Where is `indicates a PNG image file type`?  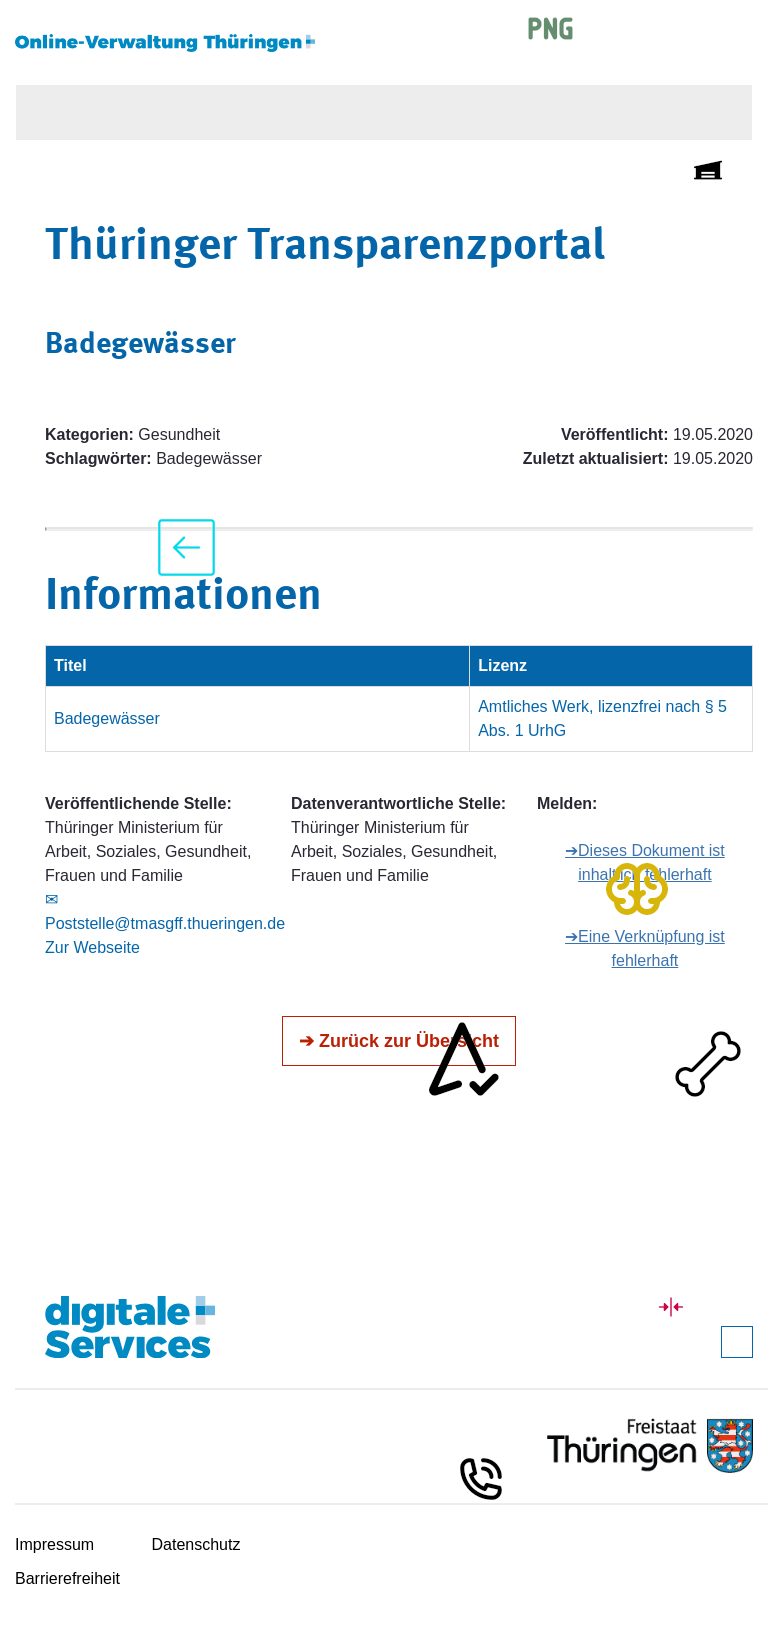 indicates a PNG image file type is located at coordinates (550, 28).